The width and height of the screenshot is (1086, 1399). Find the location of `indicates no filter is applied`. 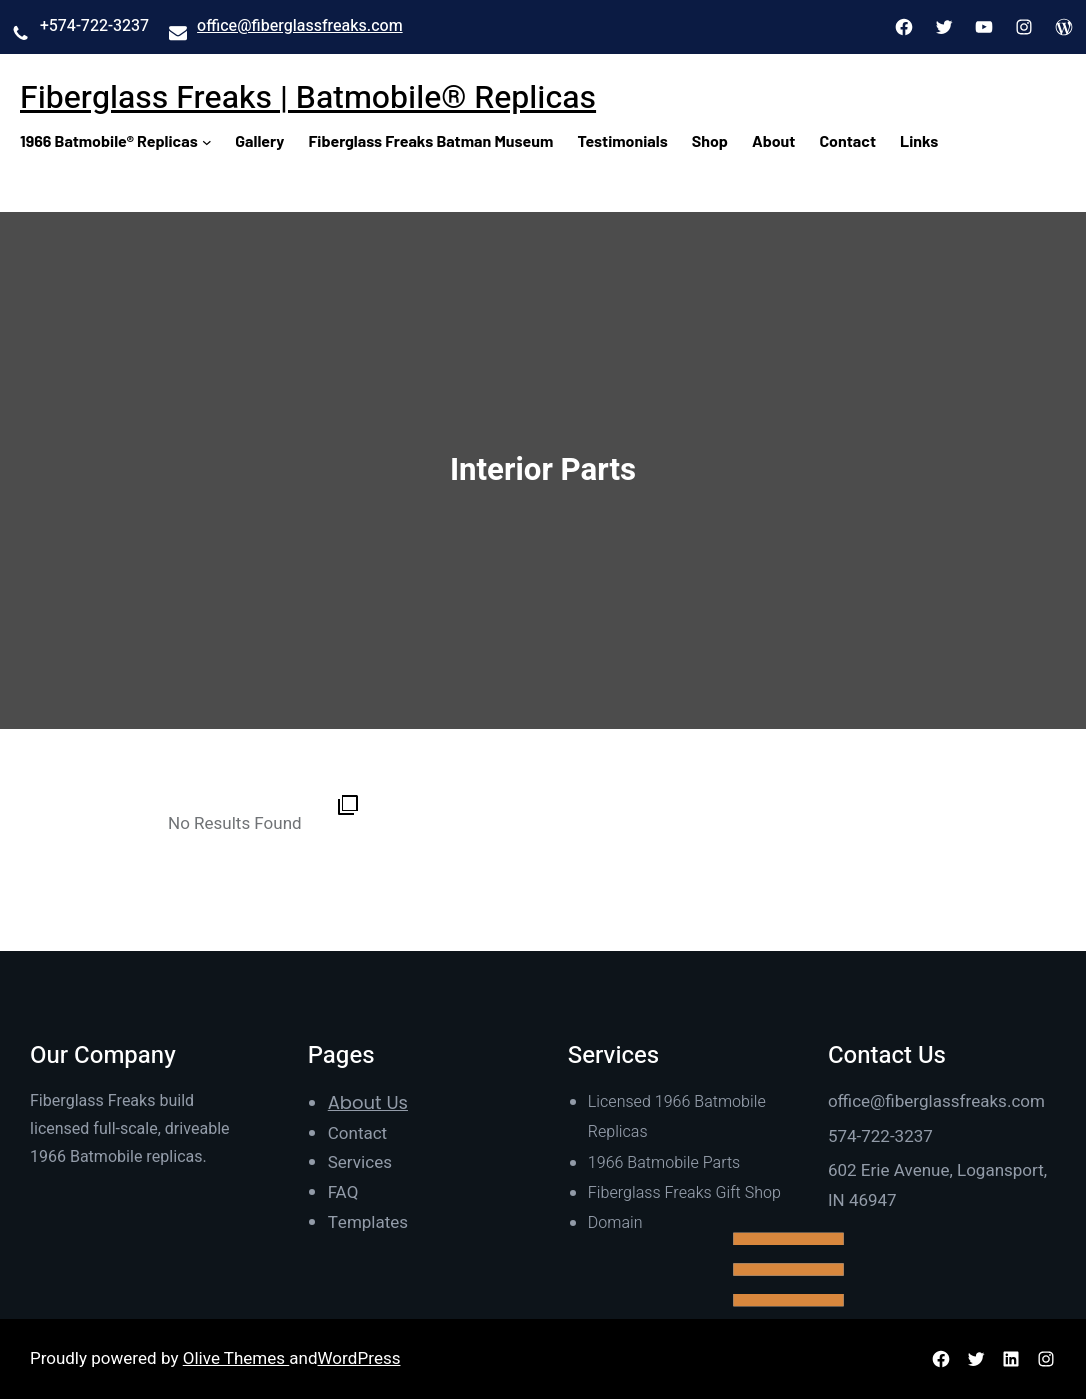

indicates no filter is applied is located at coordinates (348, 805).